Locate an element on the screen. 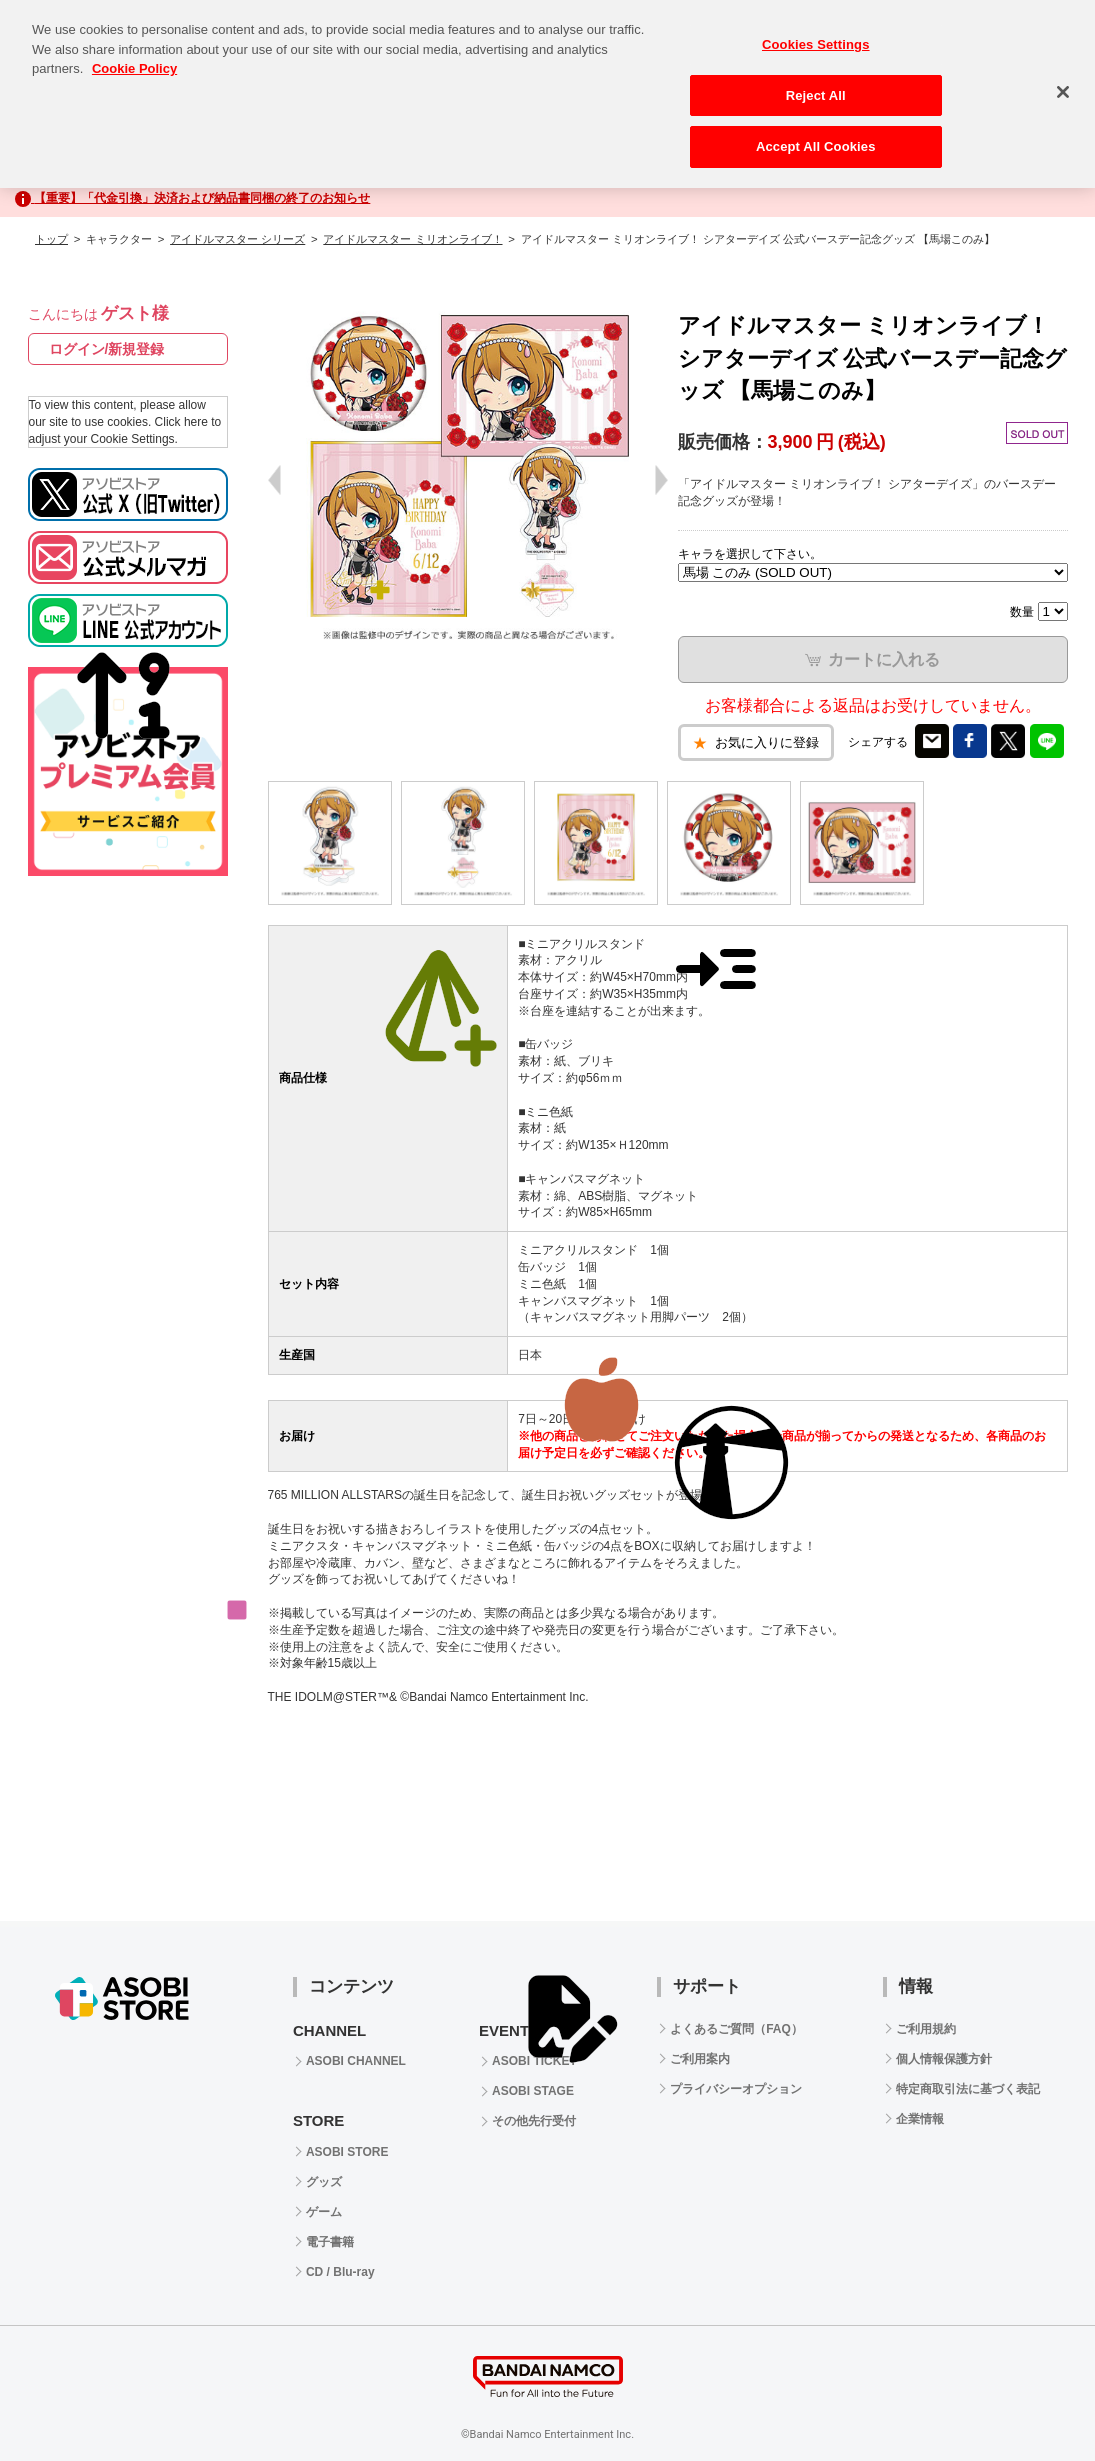  sign a document is located at coordinates (569, 2016).